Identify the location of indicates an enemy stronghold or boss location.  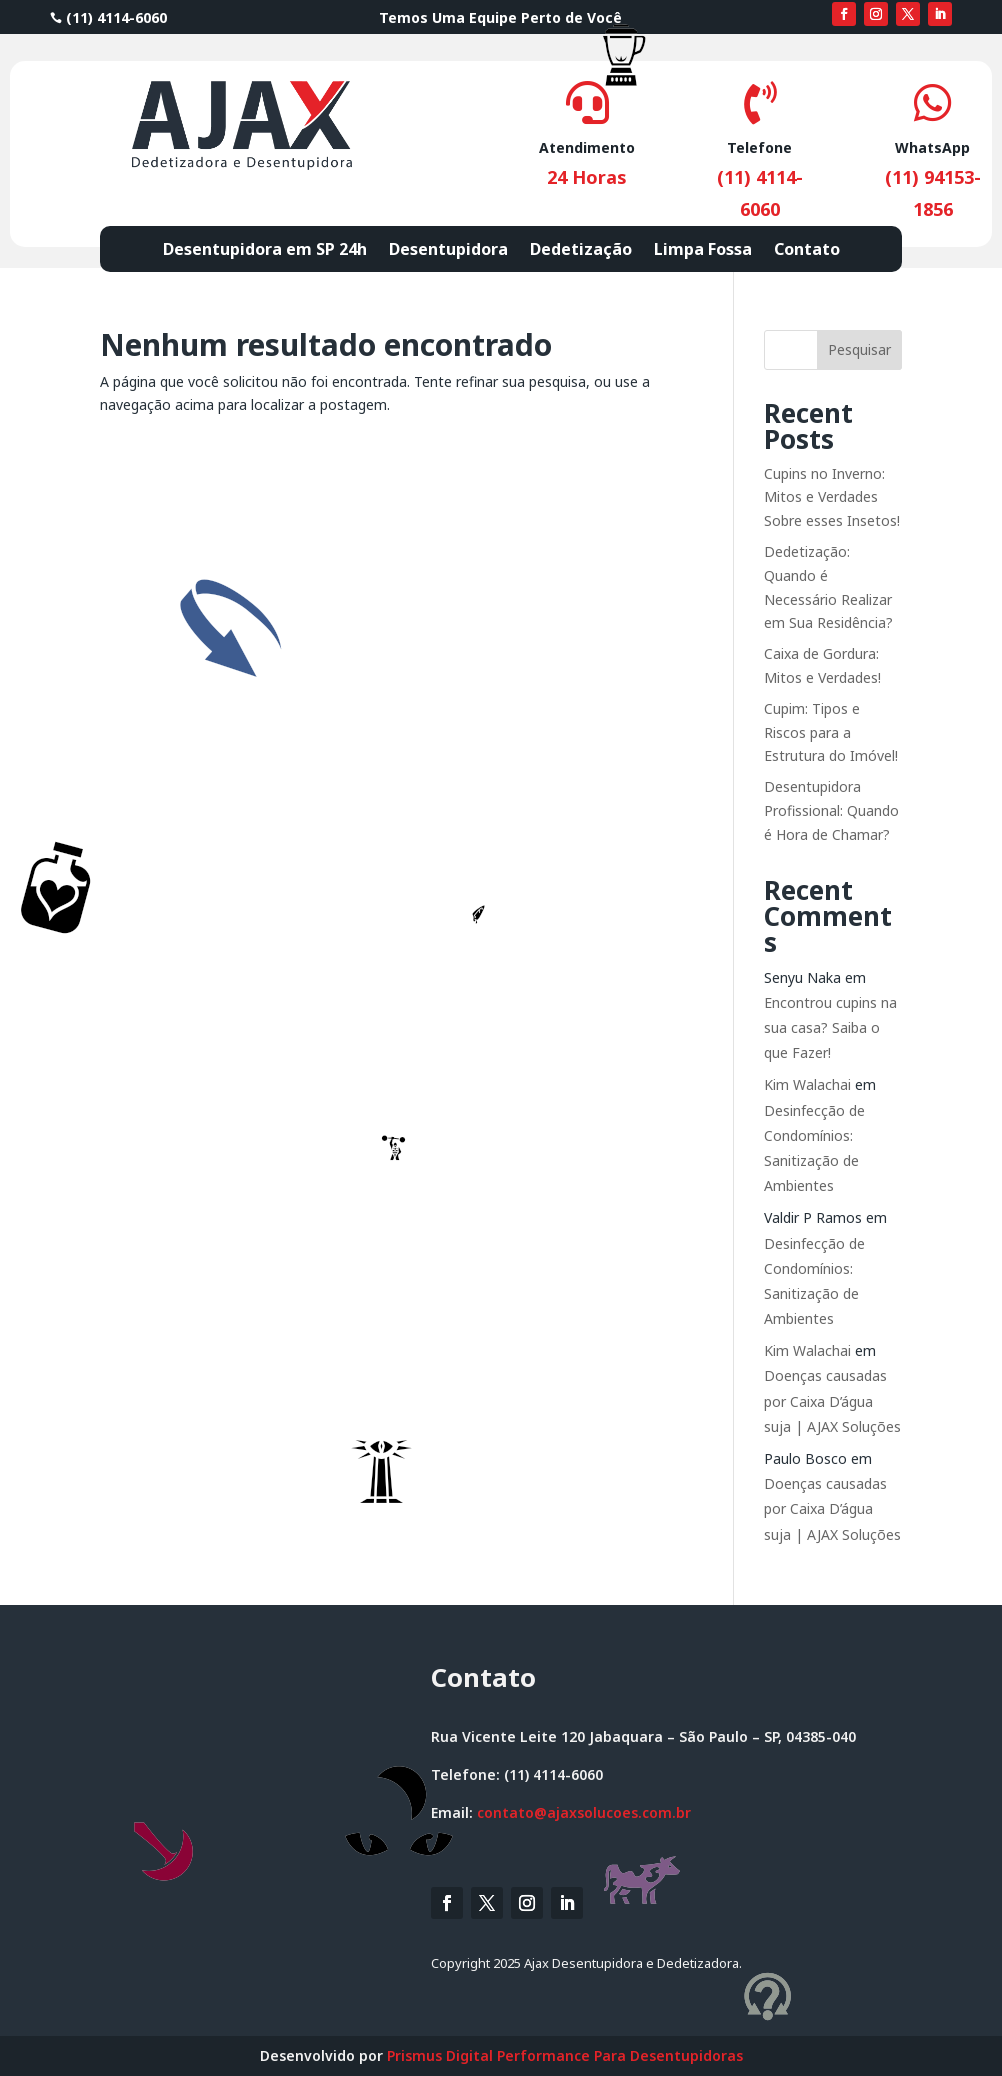
(381, 1471).